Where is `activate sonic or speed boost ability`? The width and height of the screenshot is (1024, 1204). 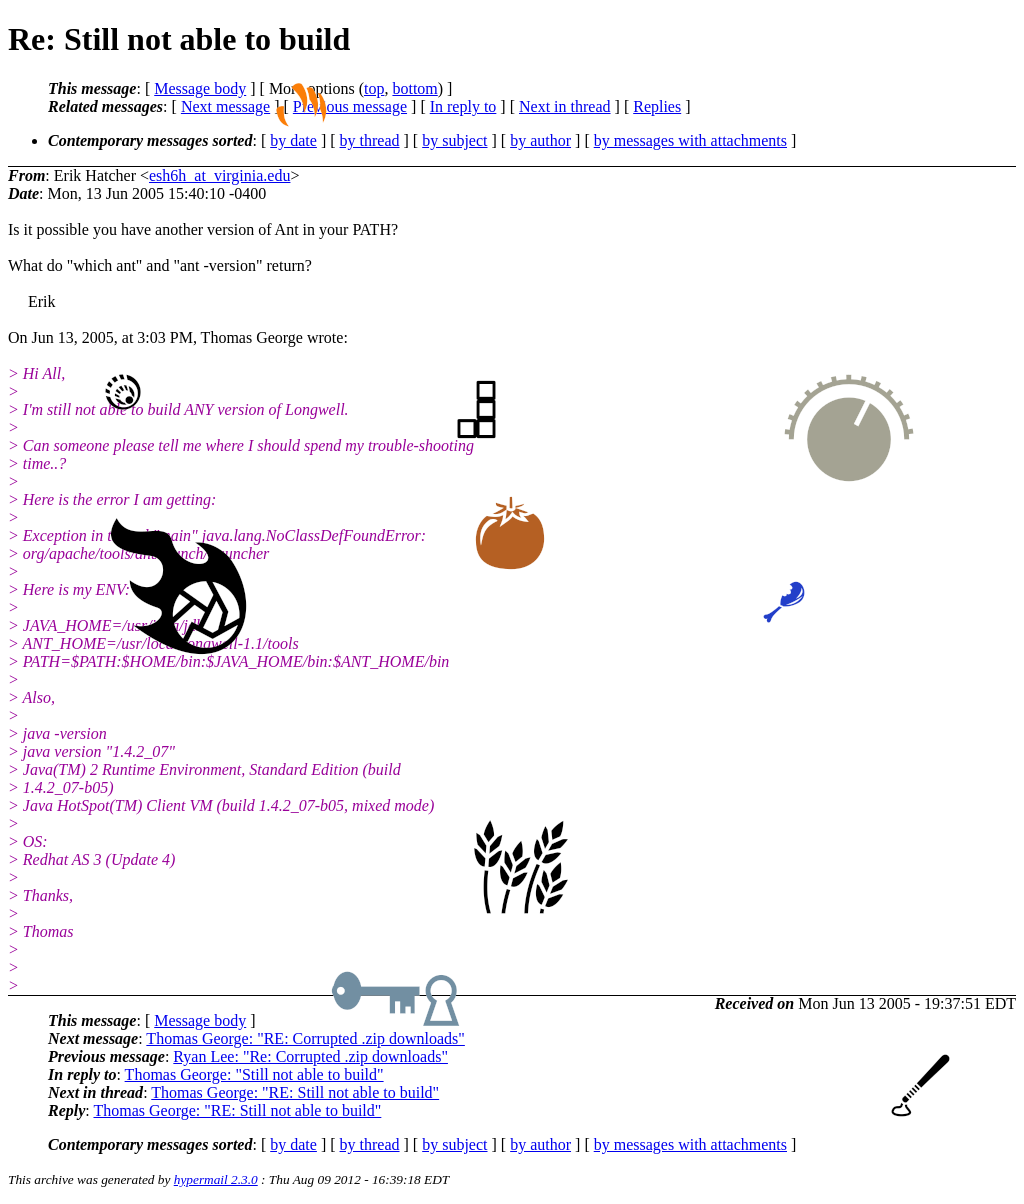 activate sonic or speed boost ability is located at coordinates (123, 392).